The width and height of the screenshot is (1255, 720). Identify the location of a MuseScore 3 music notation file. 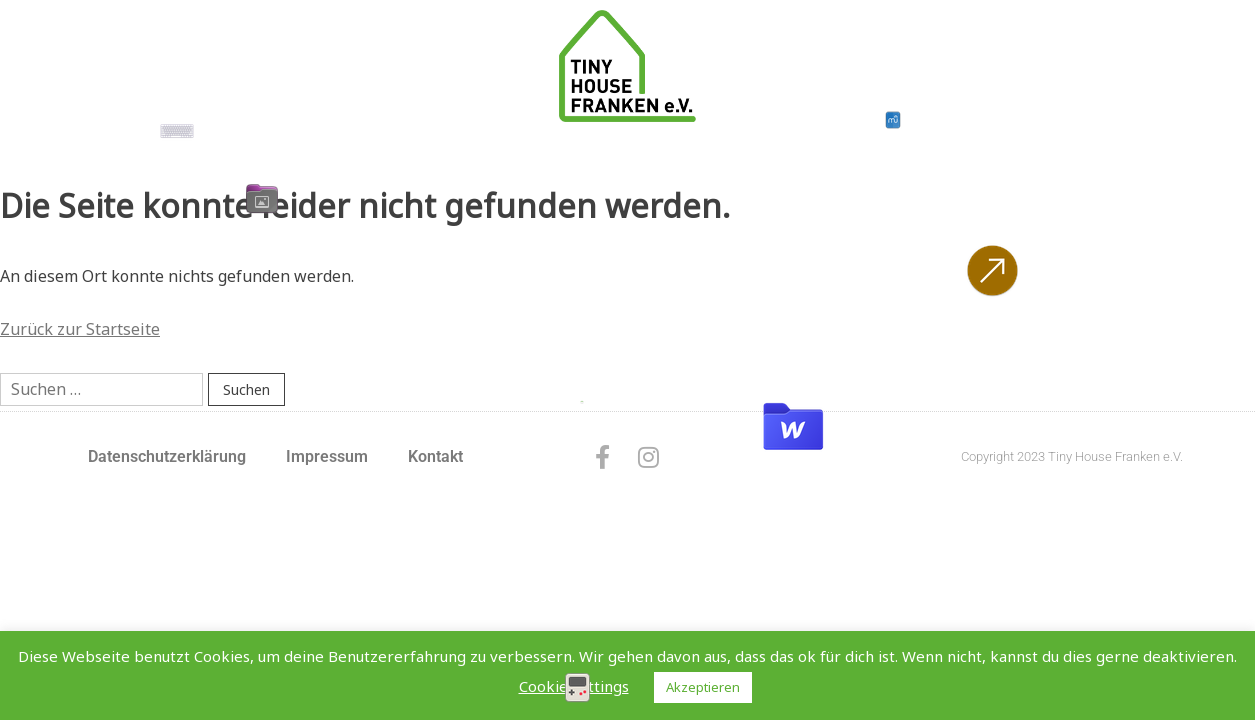
(893, 120).